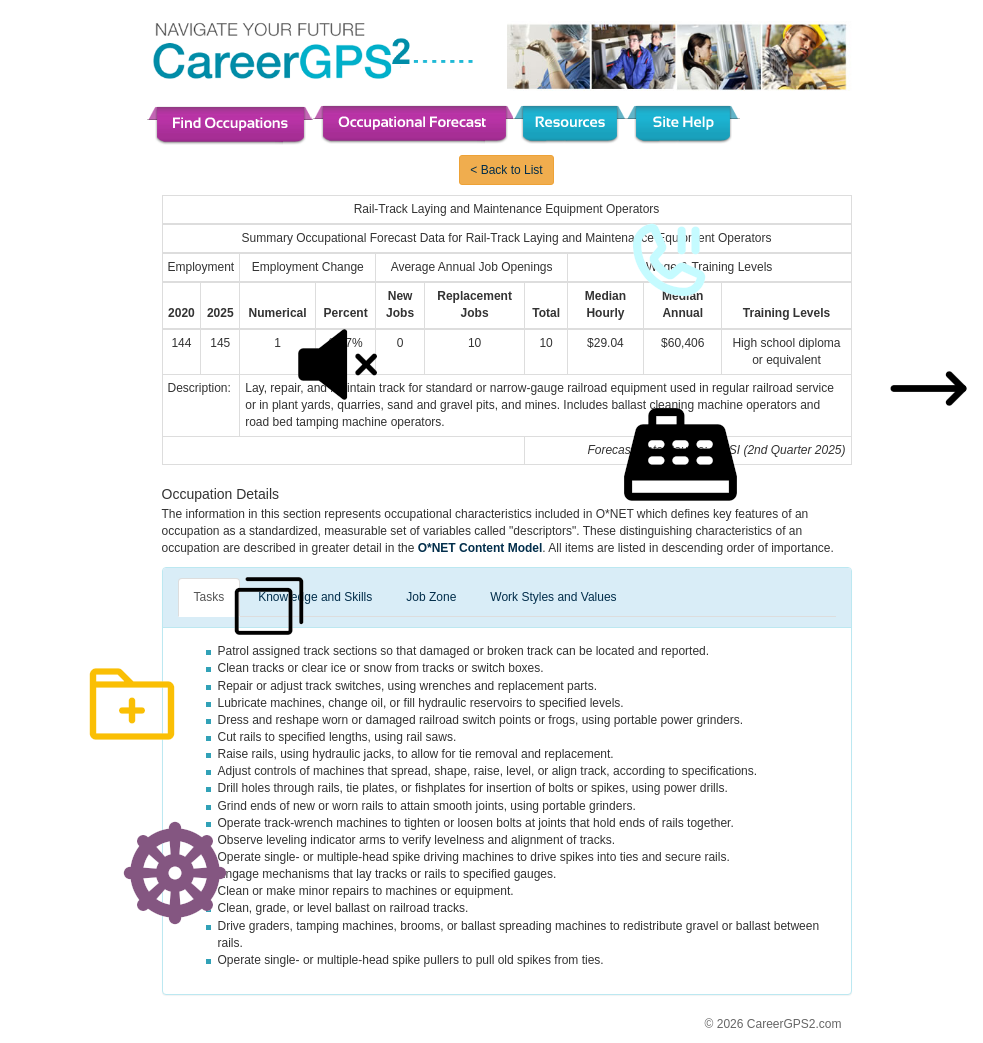 This screenshot has width=983, height=1043. Describe the element at coordinates (269, 606) in the screenshot. I see `view stacked cards or layers` at that location.